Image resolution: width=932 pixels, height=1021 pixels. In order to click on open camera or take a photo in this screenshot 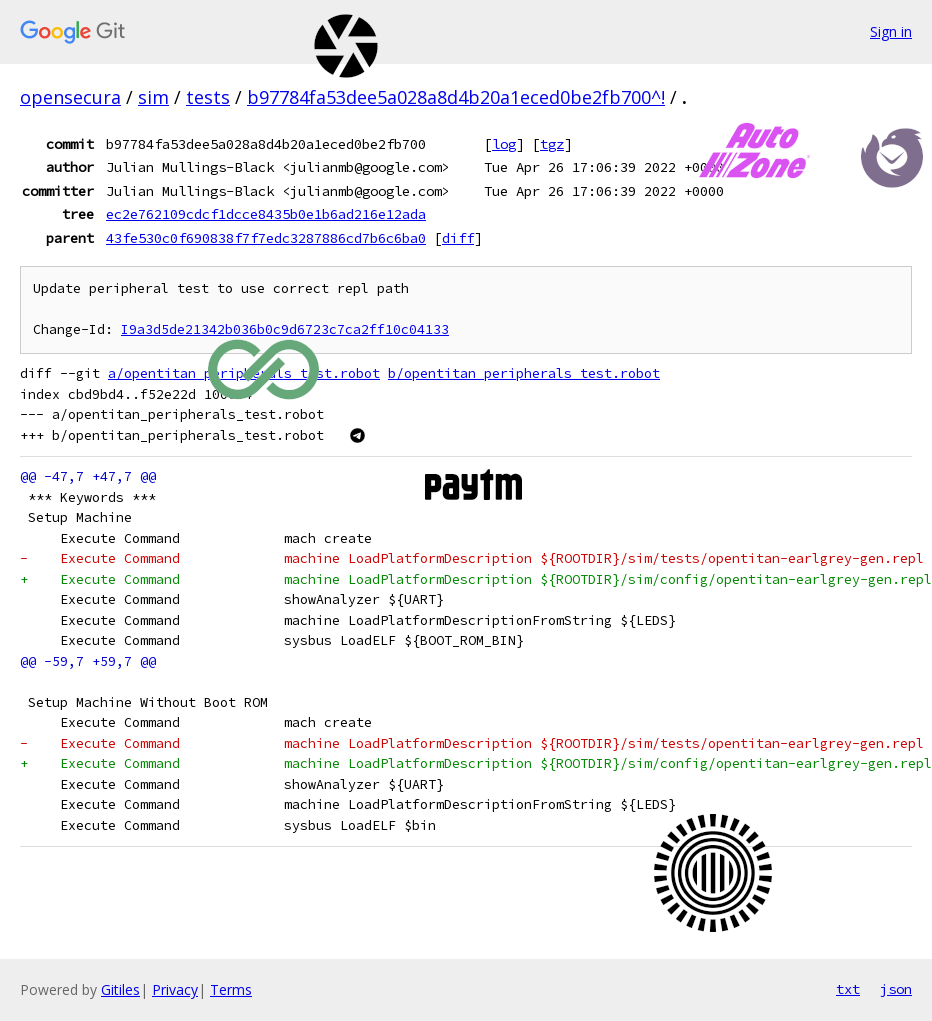, I will do `click(346, 46)`.